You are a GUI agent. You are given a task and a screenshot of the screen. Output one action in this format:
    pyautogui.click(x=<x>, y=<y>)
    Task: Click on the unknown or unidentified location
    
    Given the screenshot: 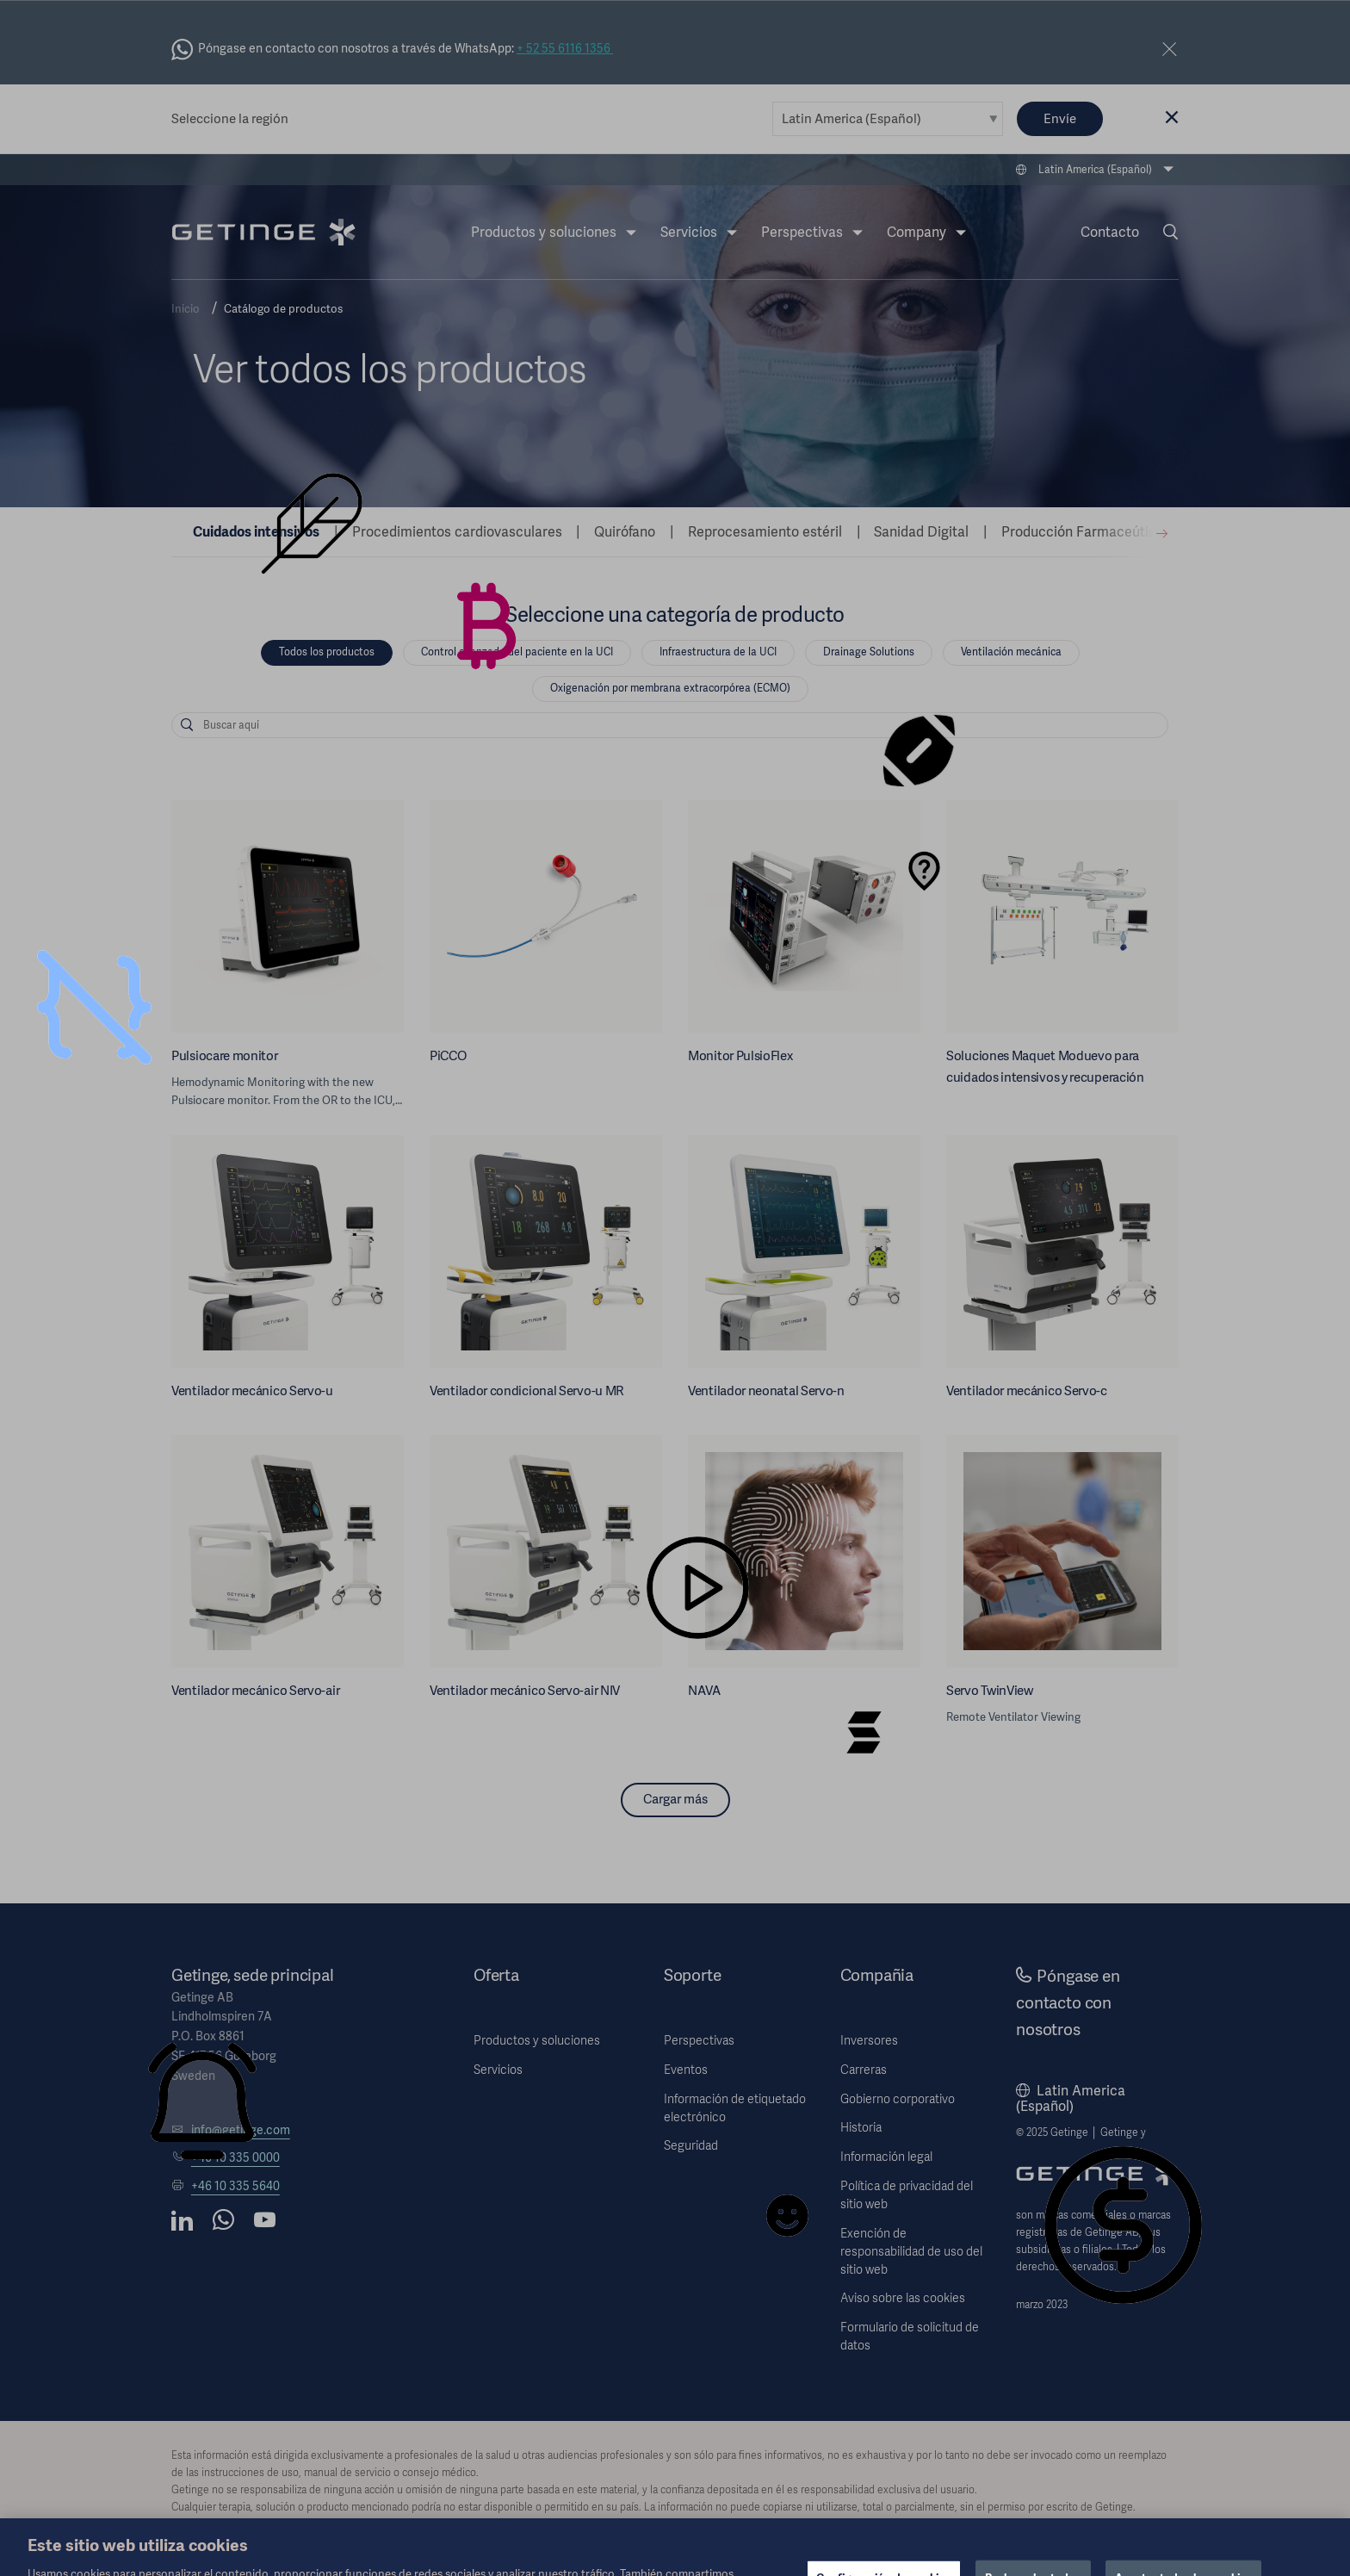 What is the action you would take?
    pyautogui.click(x=924, y=871)
    